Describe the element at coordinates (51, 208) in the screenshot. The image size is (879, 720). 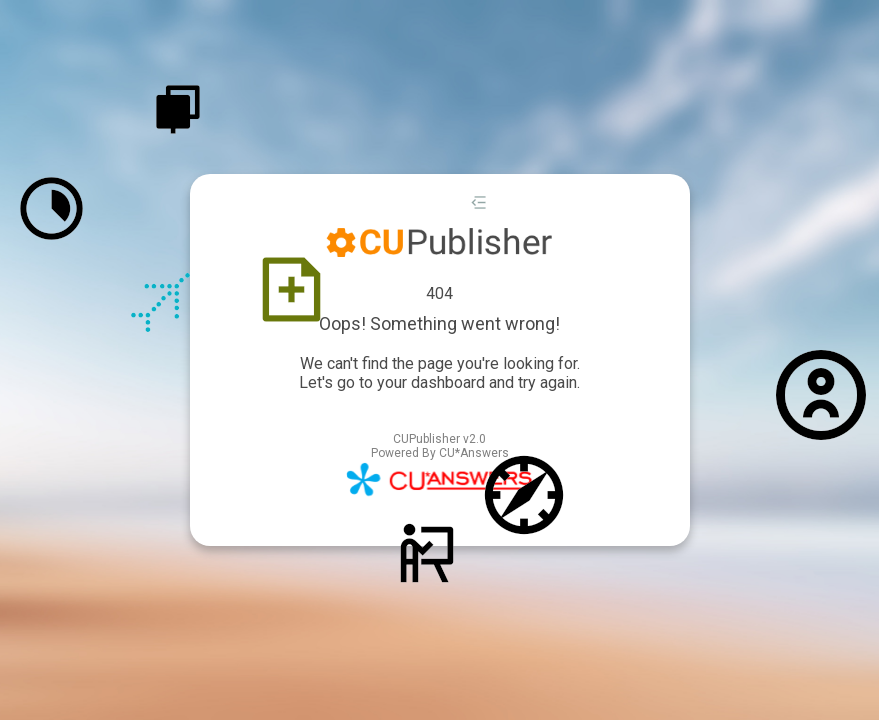
I see `indicates progress at approximately 25% completion` at that location.